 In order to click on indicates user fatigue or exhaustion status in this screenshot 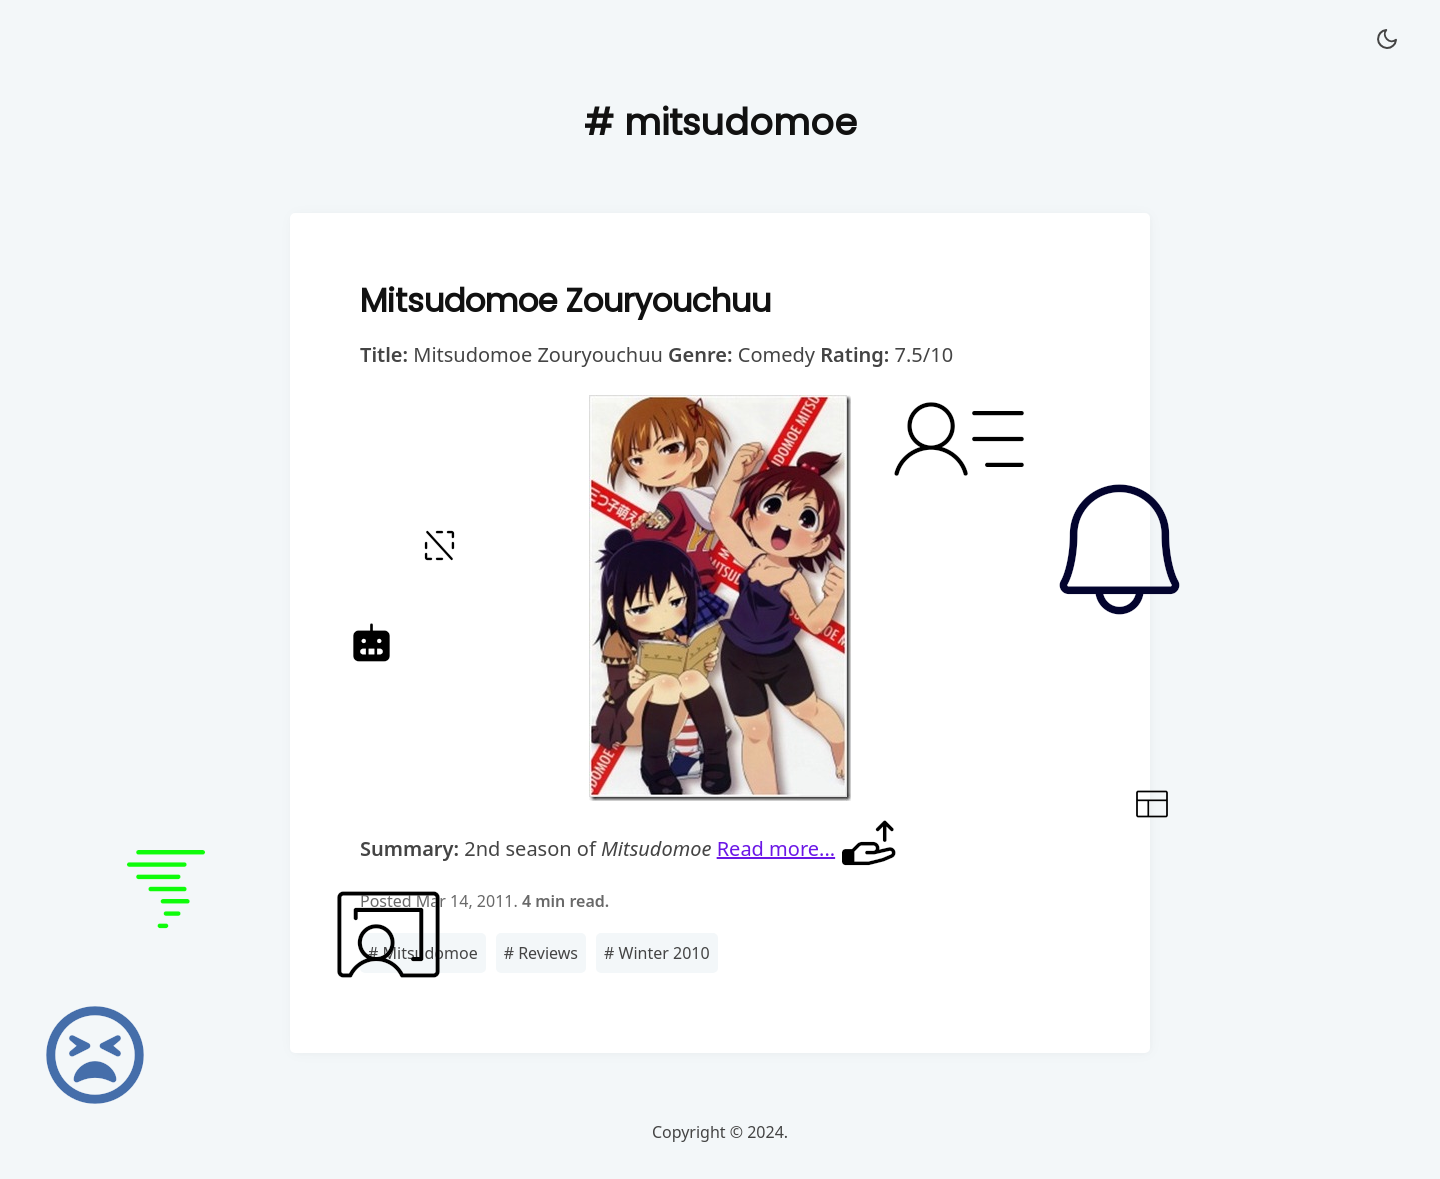, I will do `click(95, 1055)`.